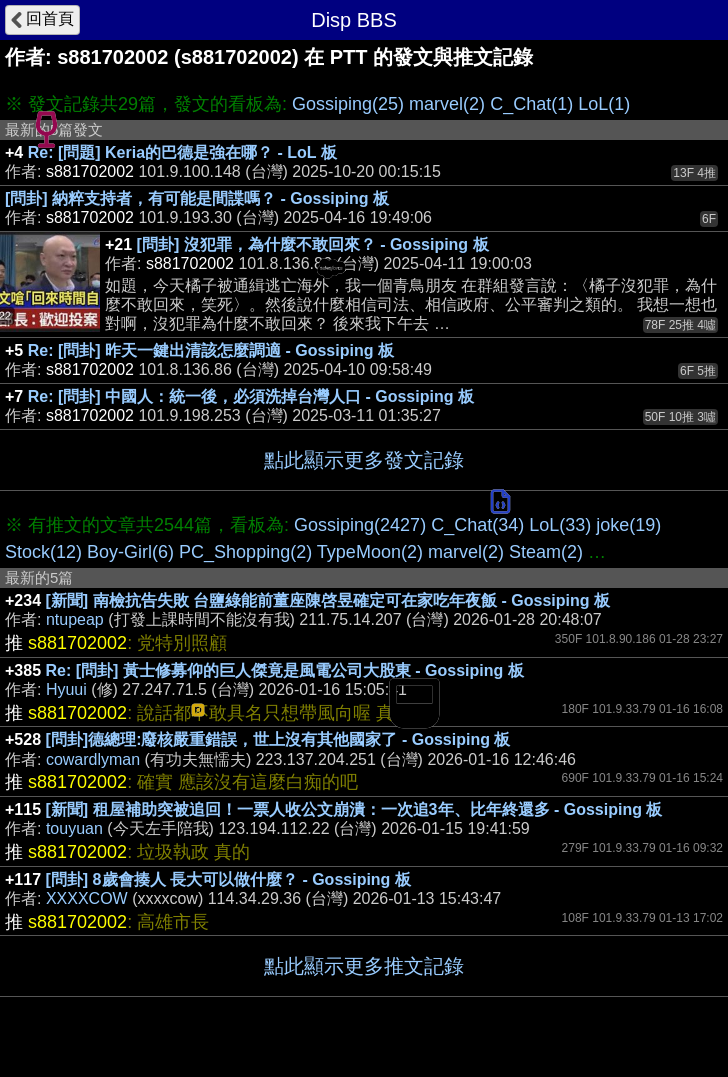 The height and width of the screenshot is (1077, 728). What do you see at coordinates (500, 501) in the screenshot?
I see `view source code file` at bounding box center [500, 501].